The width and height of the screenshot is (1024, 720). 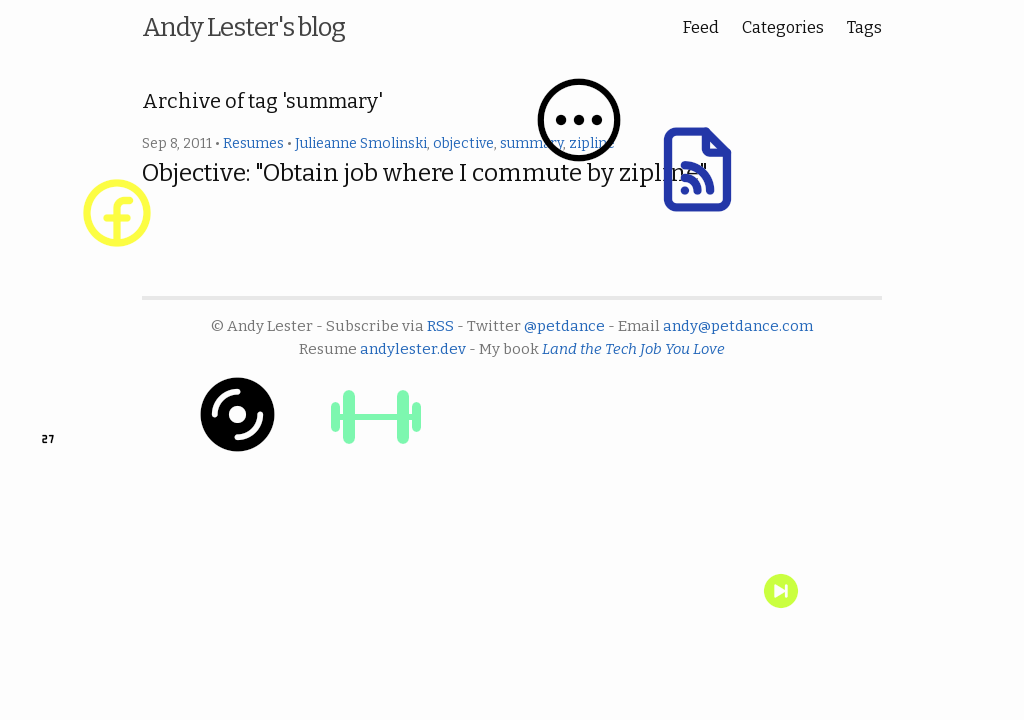 What do you see at coordinates (781, 591) in the screenshot?
I see `skip to the next track` at bounding box center [781, 591].